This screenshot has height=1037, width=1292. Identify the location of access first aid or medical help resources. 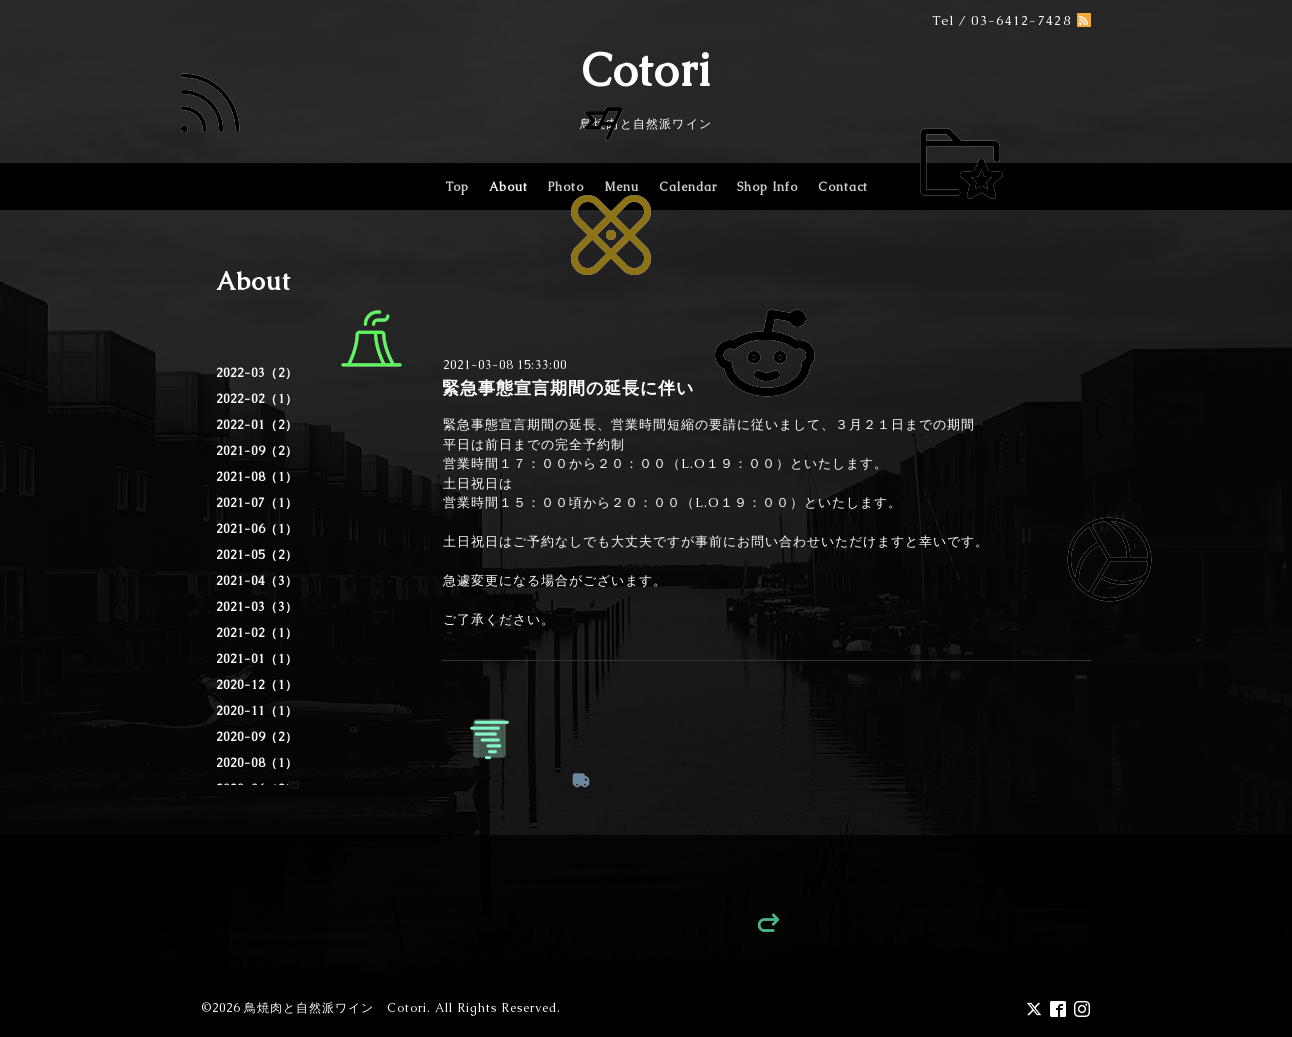
(611, 235).